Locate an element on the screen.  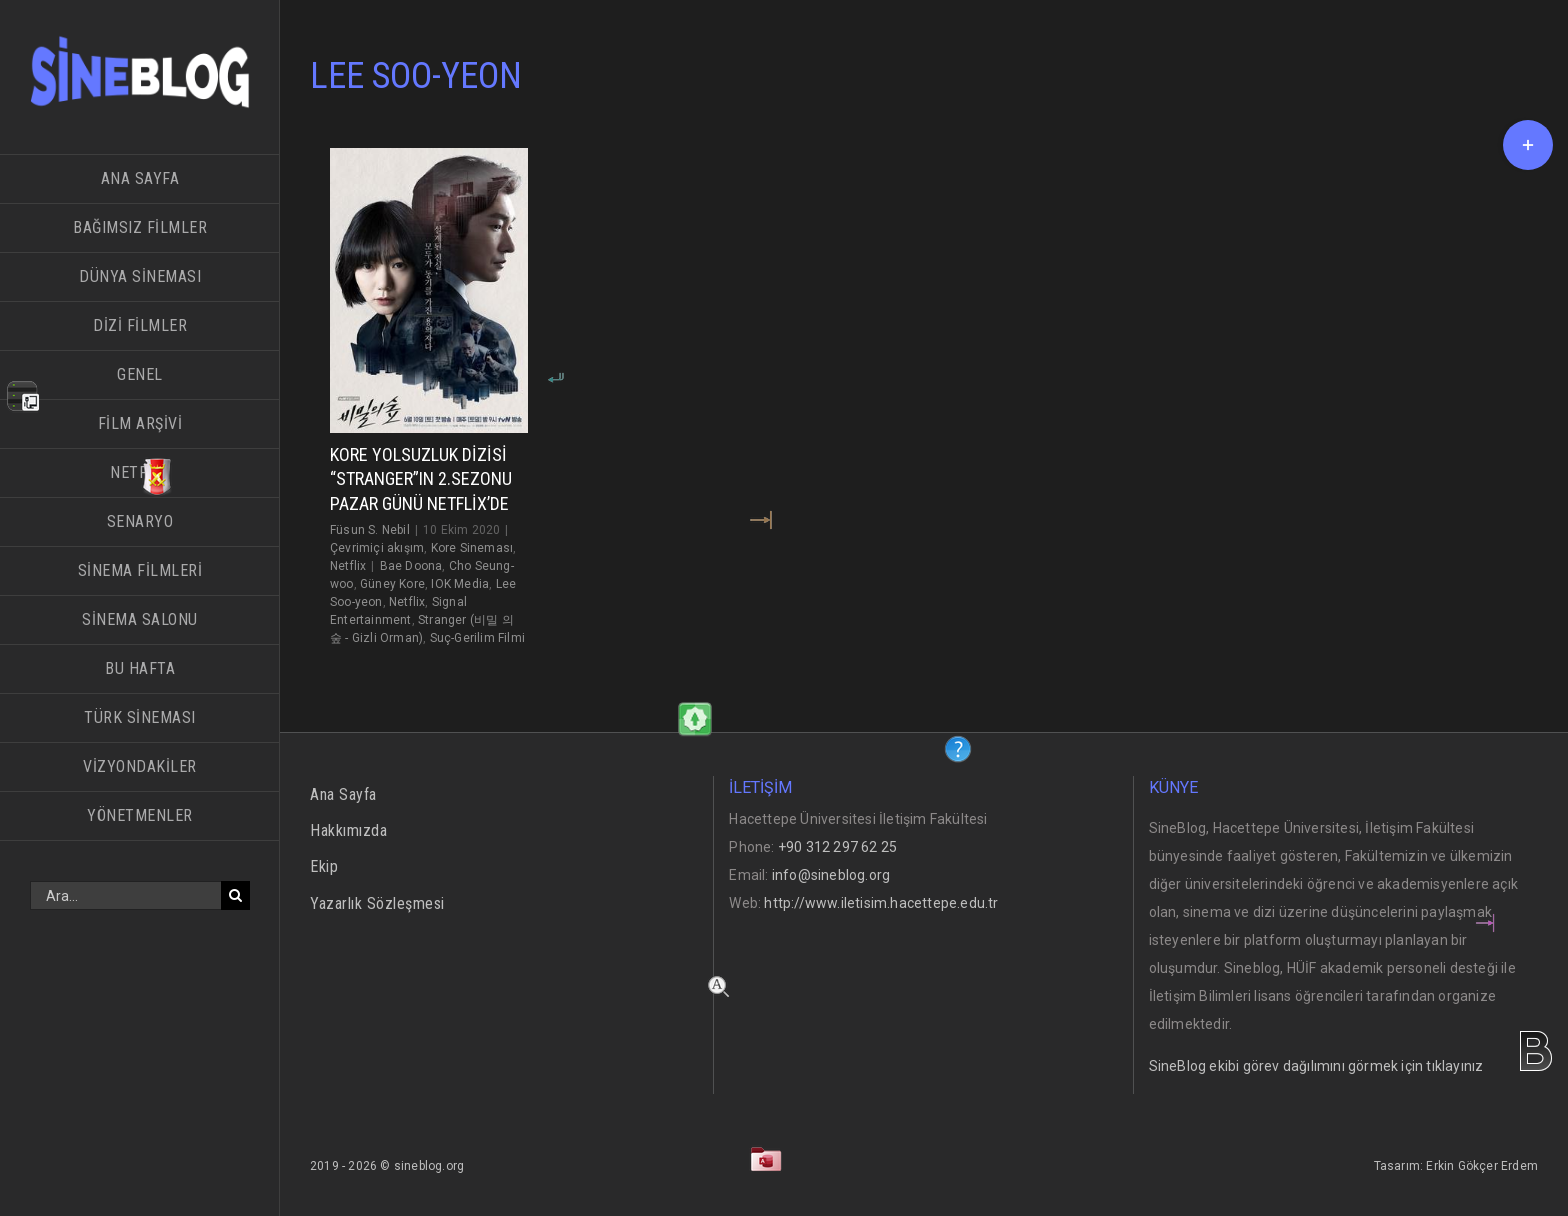
apply bold formatting to selected text is located at coordinates (1536, 1051).